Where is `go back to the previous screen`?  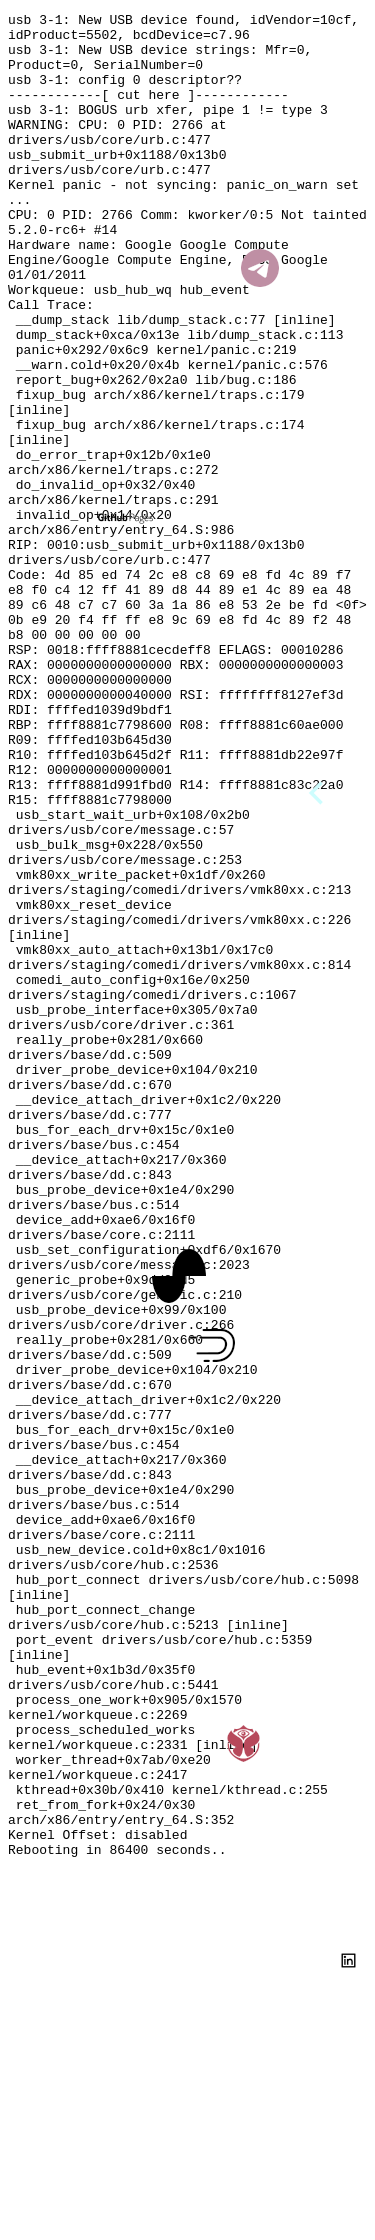 go back to the previous screen is located at coordinates (316, 793).